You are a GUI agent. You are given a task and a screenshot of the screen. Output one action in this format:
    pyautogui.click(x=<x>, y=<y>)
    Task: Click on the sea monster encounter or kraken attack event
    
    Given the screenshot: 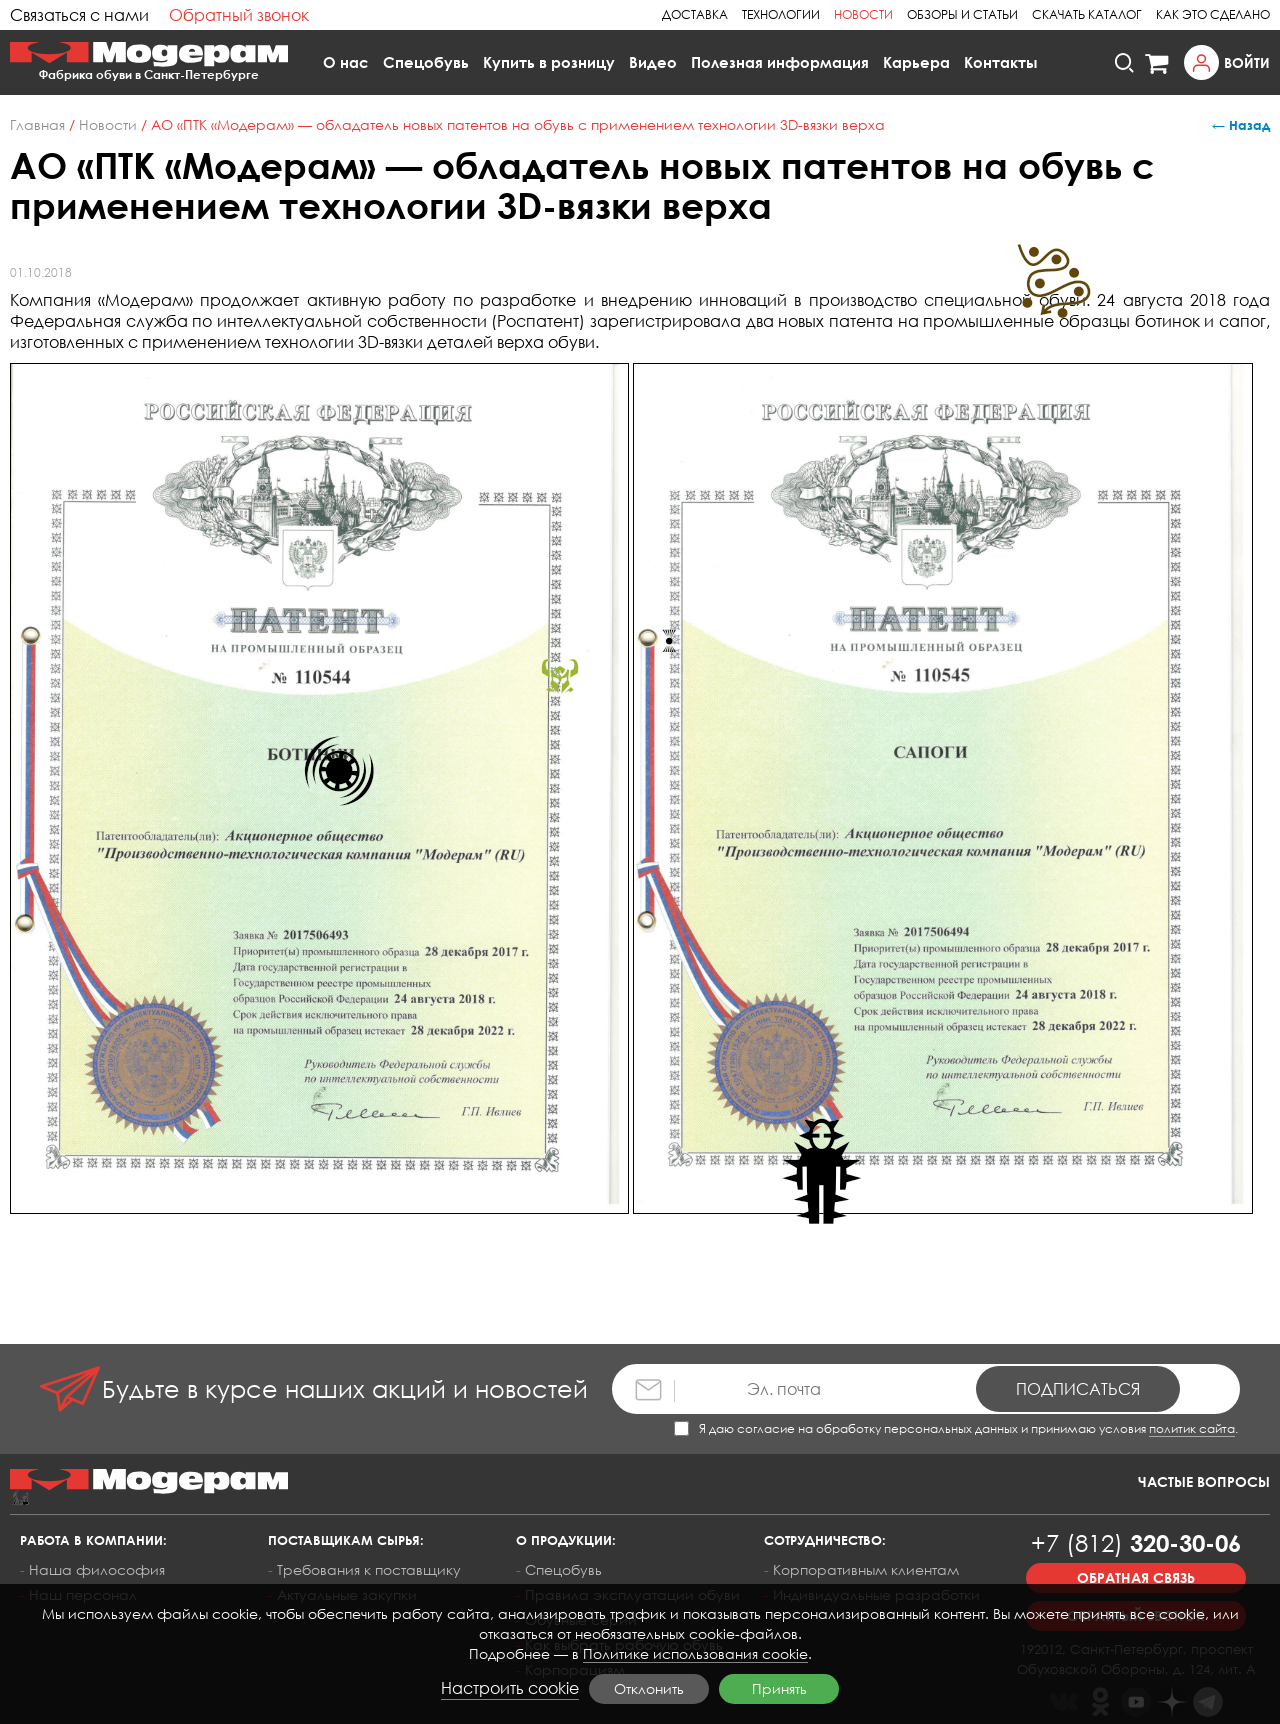 What is the action you would take?
    pyautogui.click(x=20, y=1497)
    